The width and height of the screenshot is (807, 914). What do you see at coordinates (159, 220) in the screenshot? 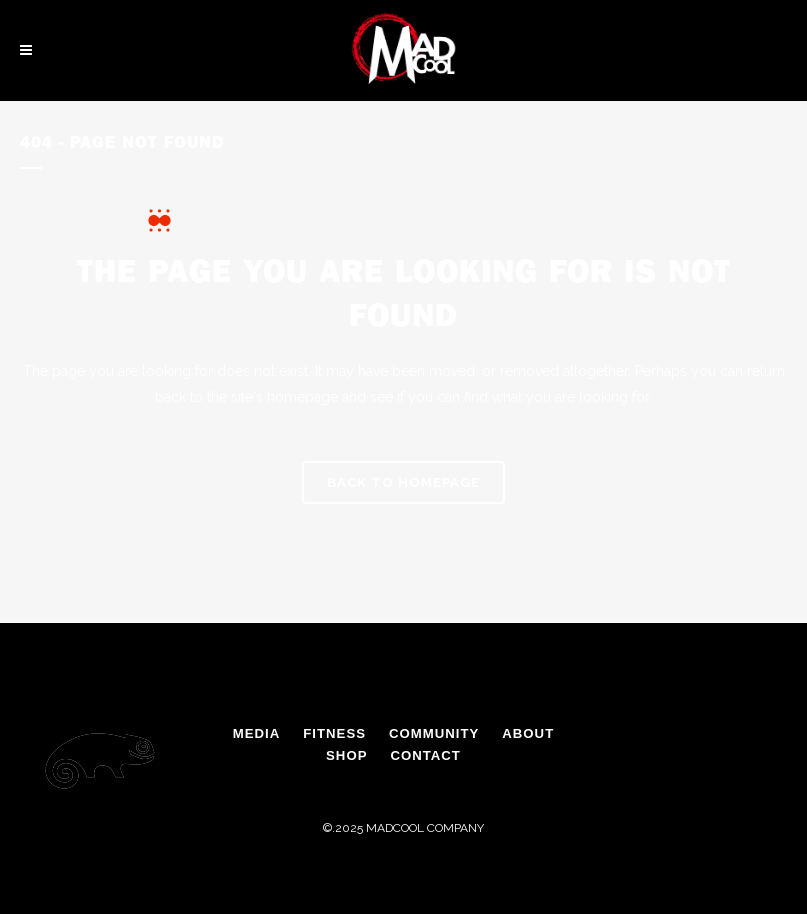
I see `indicates hazy or foggy weather conditions` at bounding box center [159, 220].